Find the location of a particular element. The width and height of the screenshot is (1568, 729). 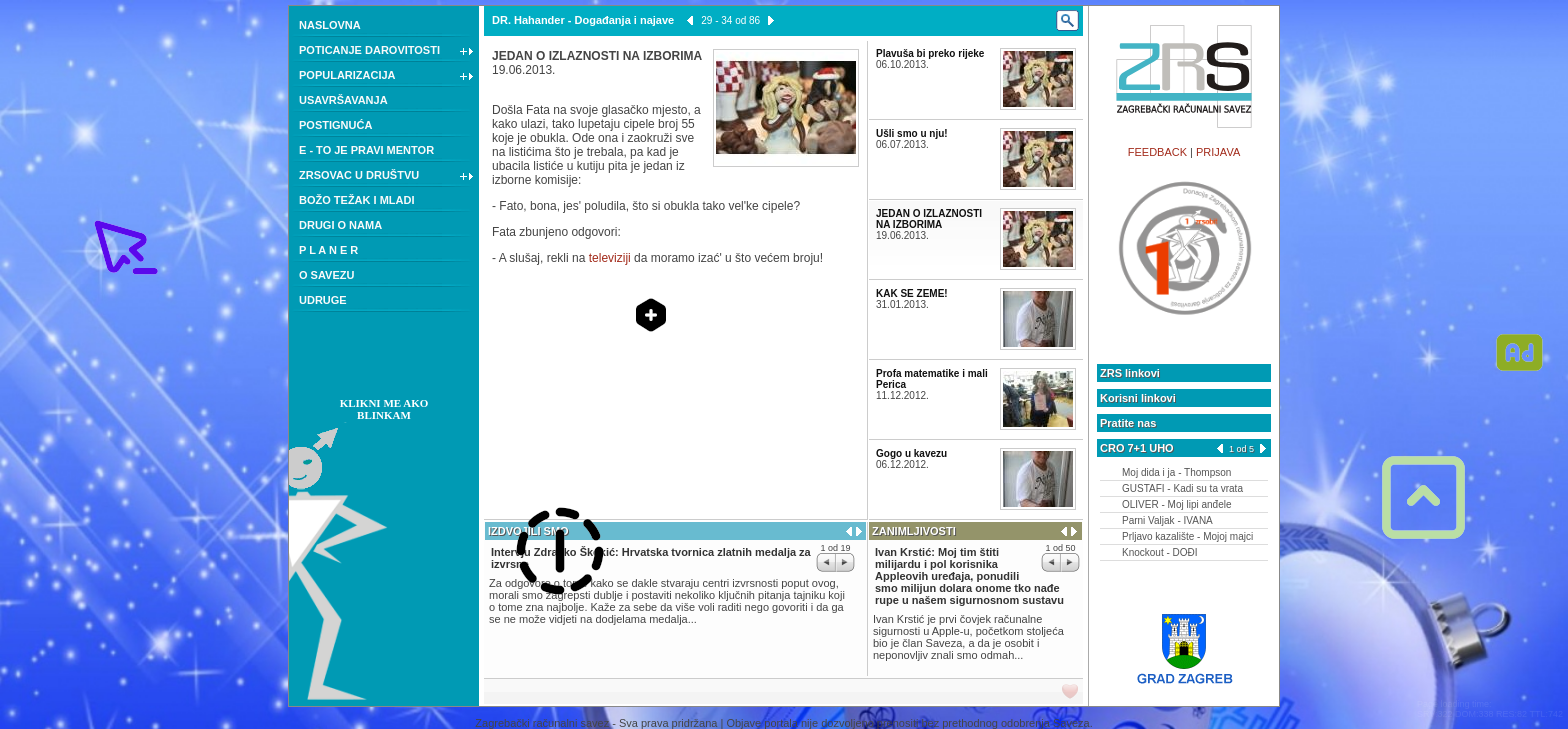

add a new item or module is located at coordinates (651, 315).